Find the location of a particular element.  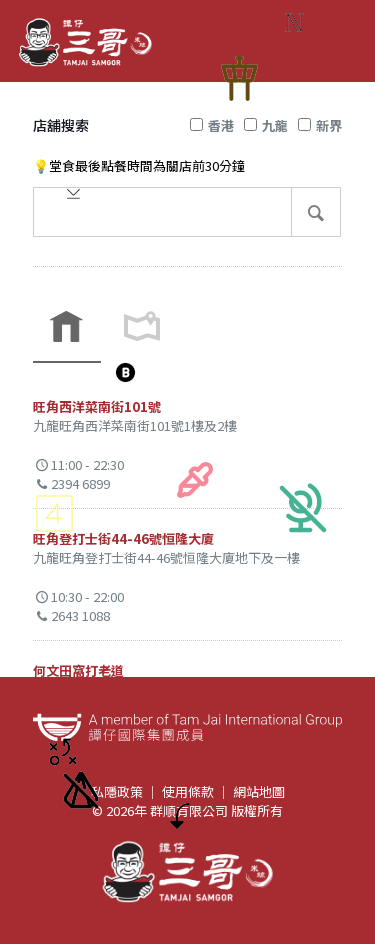

access air traffic control features is located at coordinates (239, 78).